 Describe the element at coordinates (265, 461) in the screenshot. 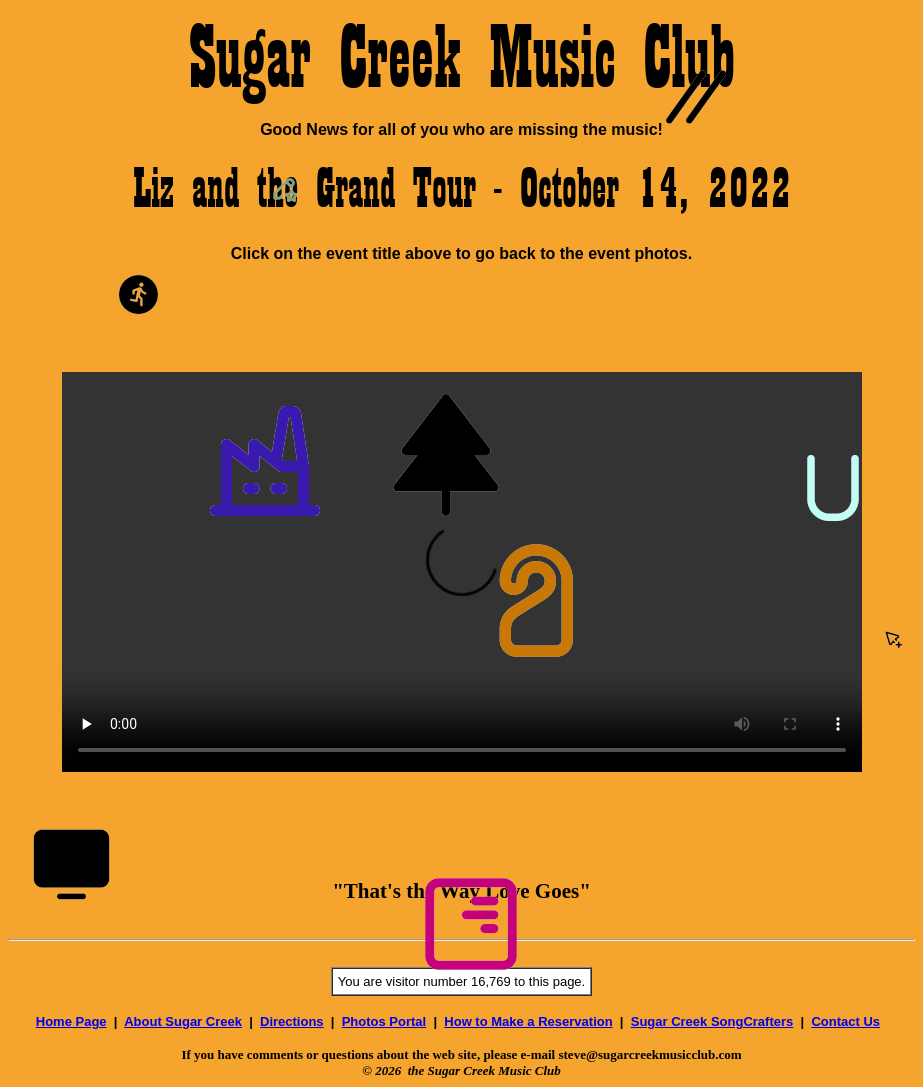

I see `access factory or manufacturing settings` at that location.